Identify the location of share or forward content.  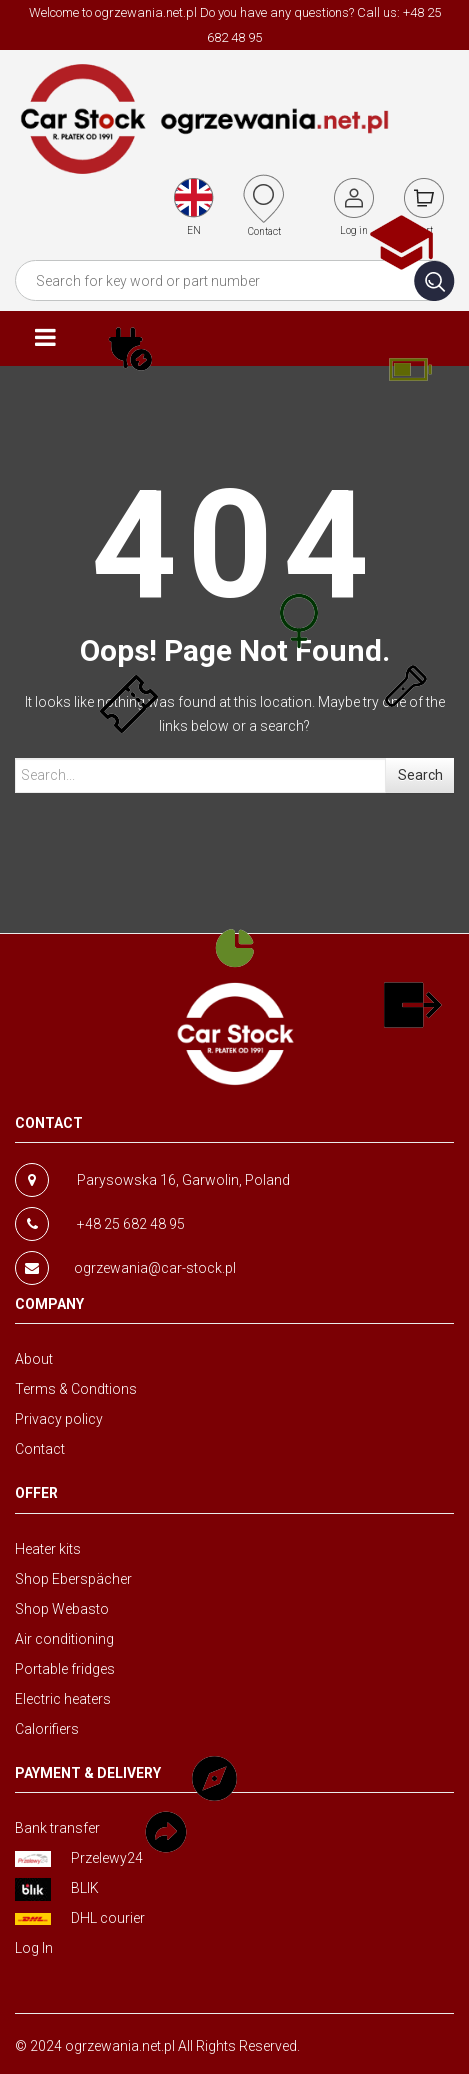
(166, 1832).